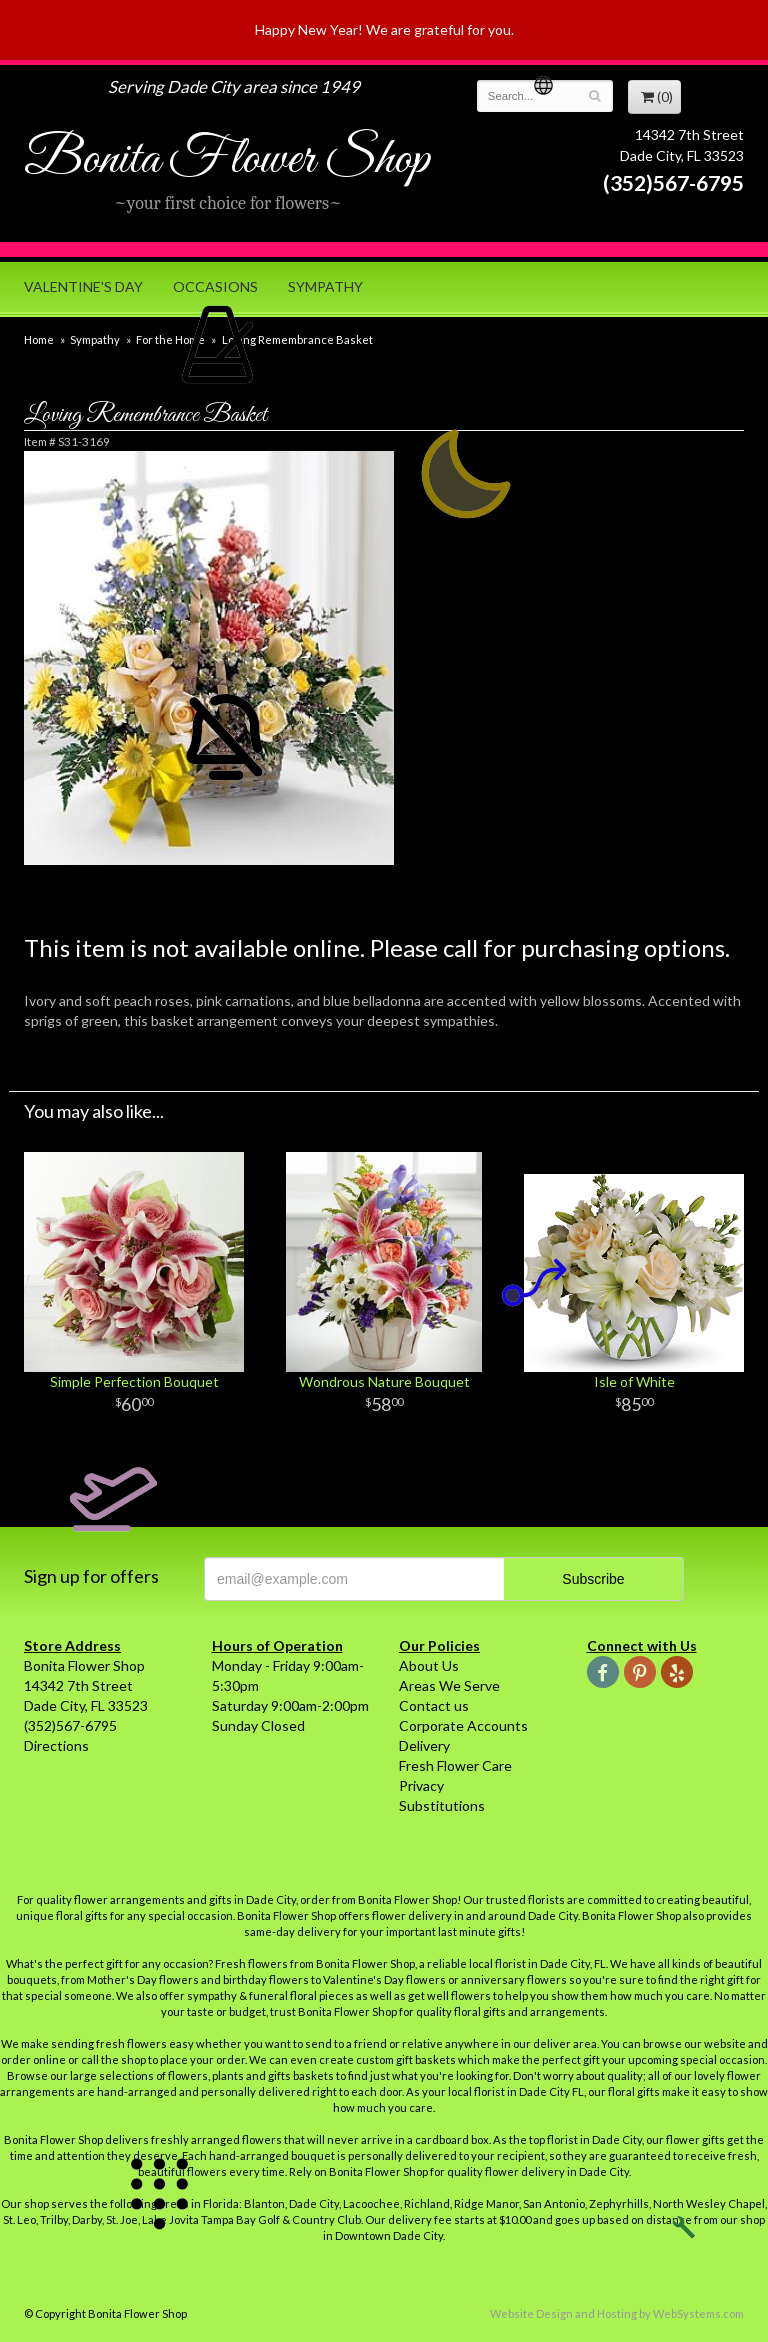 Image resolution: width=768 pixels, height=2342 pixels. What do you see at coordinates (534, 1282) in the screenshot?
I see `indicates a workflow or process flow direction` at bounding box center [534, 1282].